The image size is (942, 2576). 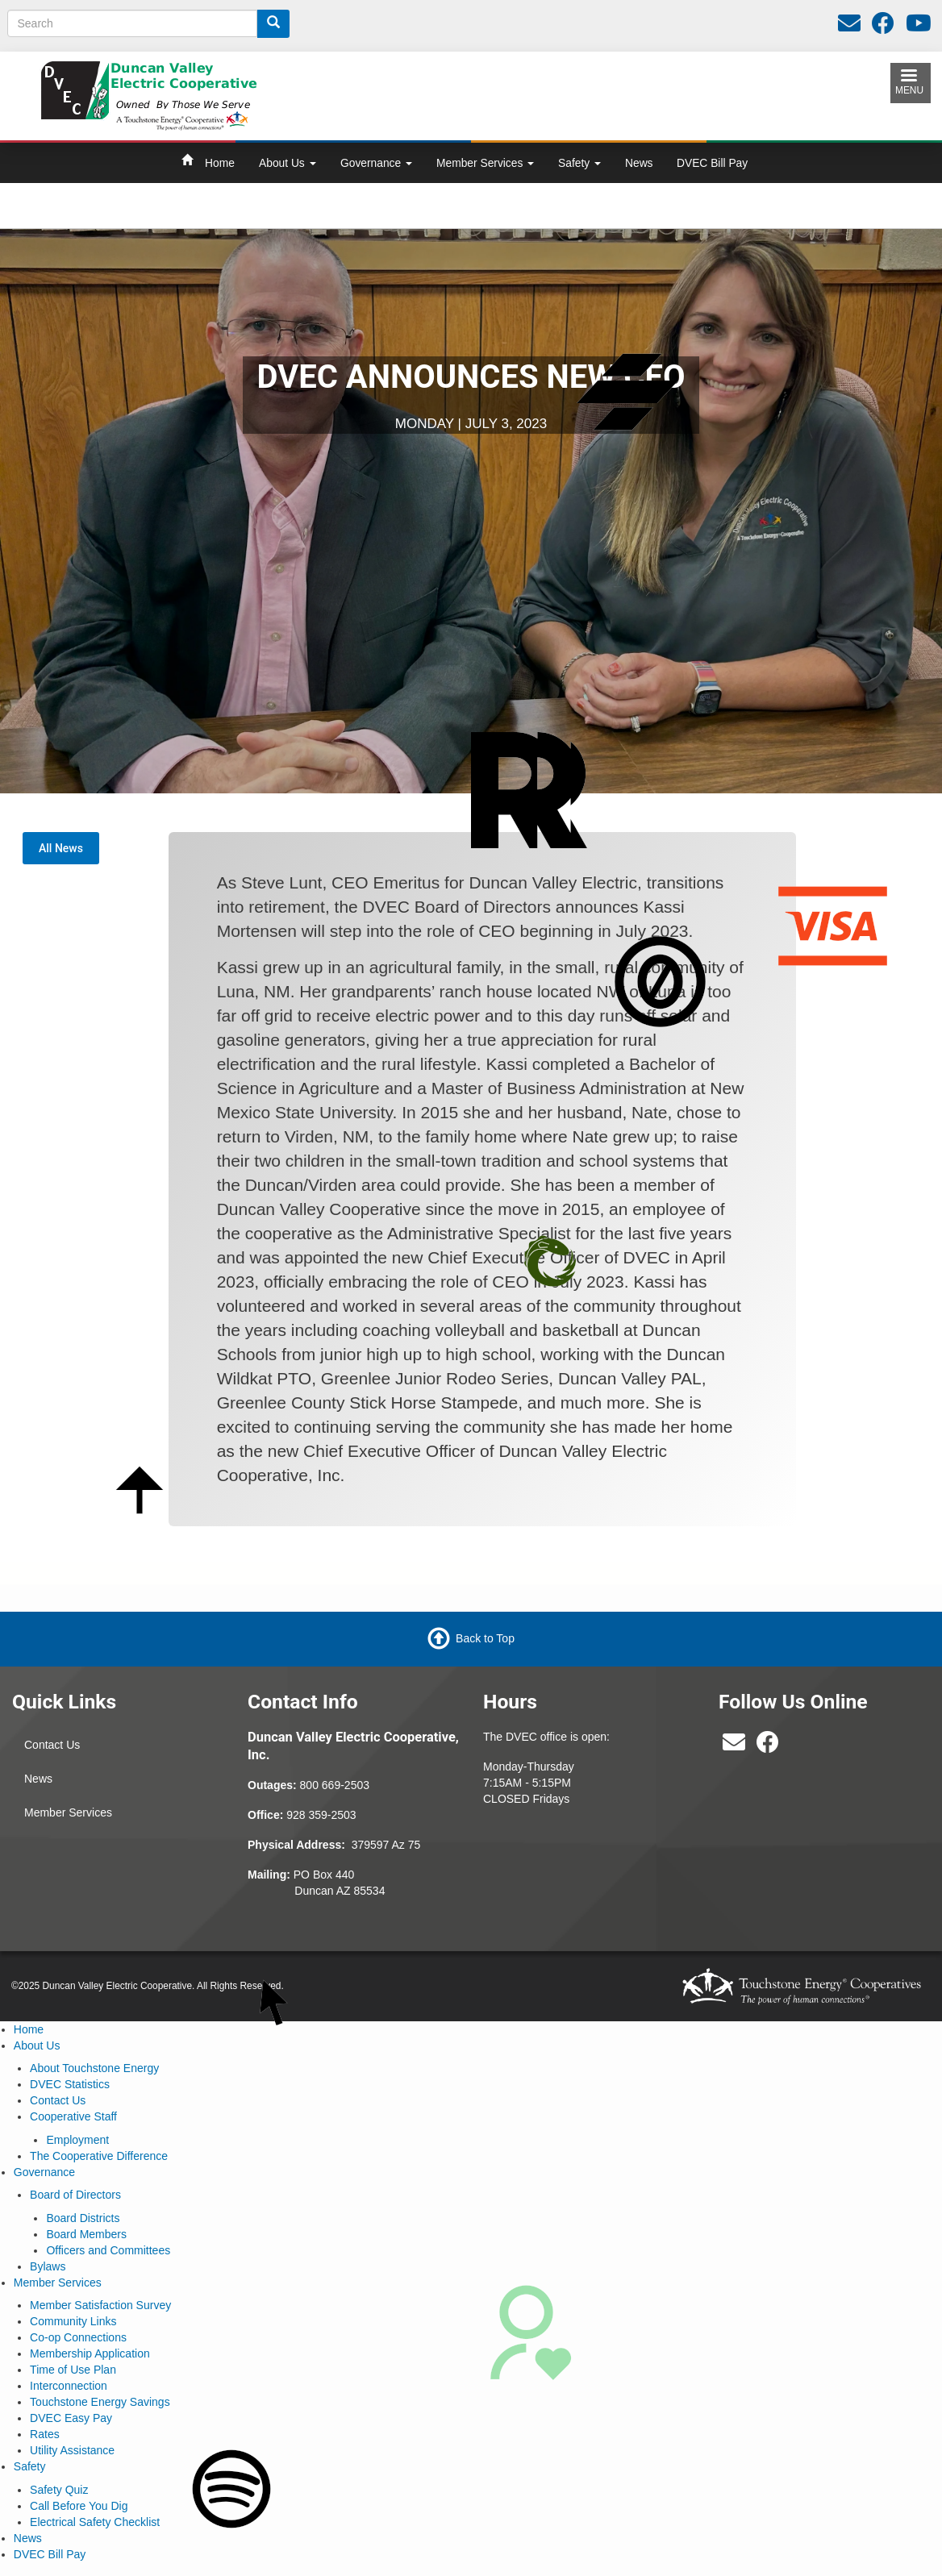 What do you see at coordinates (832, 926) in the screenshot?
I see `visa card accepted as payment method` at bounding box center [832, 926].